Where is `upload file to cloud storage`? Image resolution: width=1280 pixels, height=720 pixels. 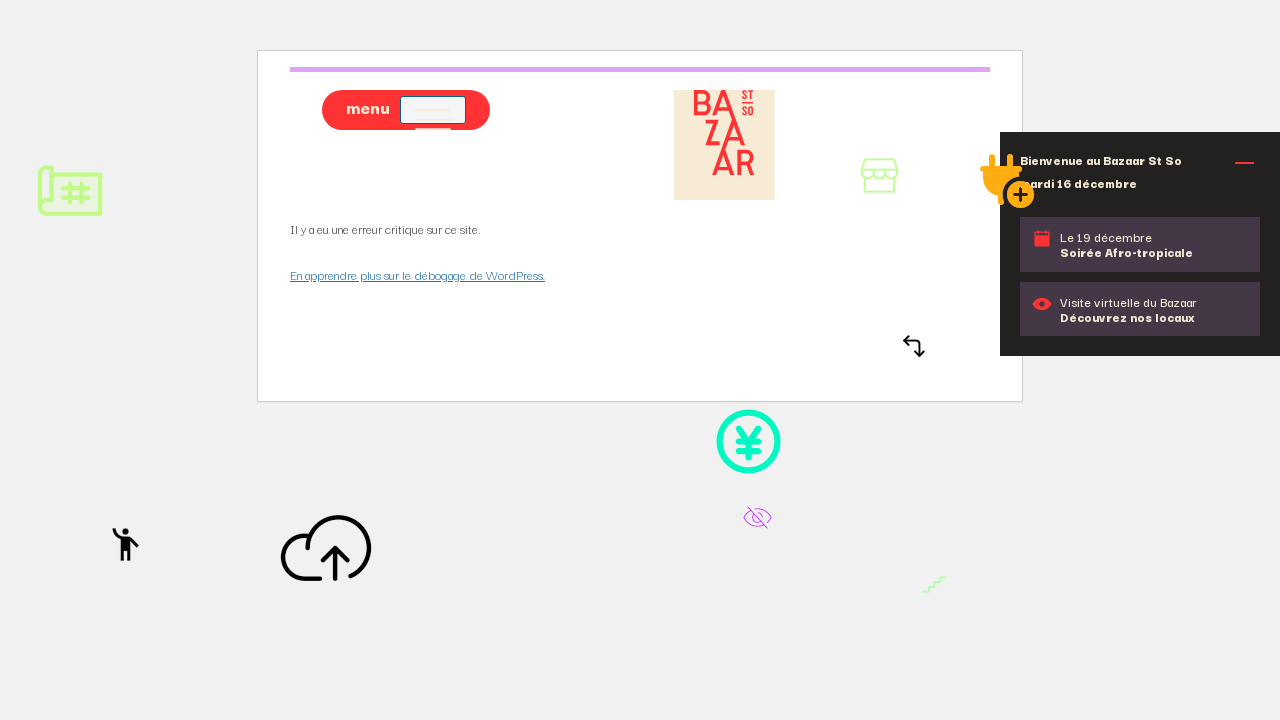
upload file to cloud storage is located at coordinates (326, 548).